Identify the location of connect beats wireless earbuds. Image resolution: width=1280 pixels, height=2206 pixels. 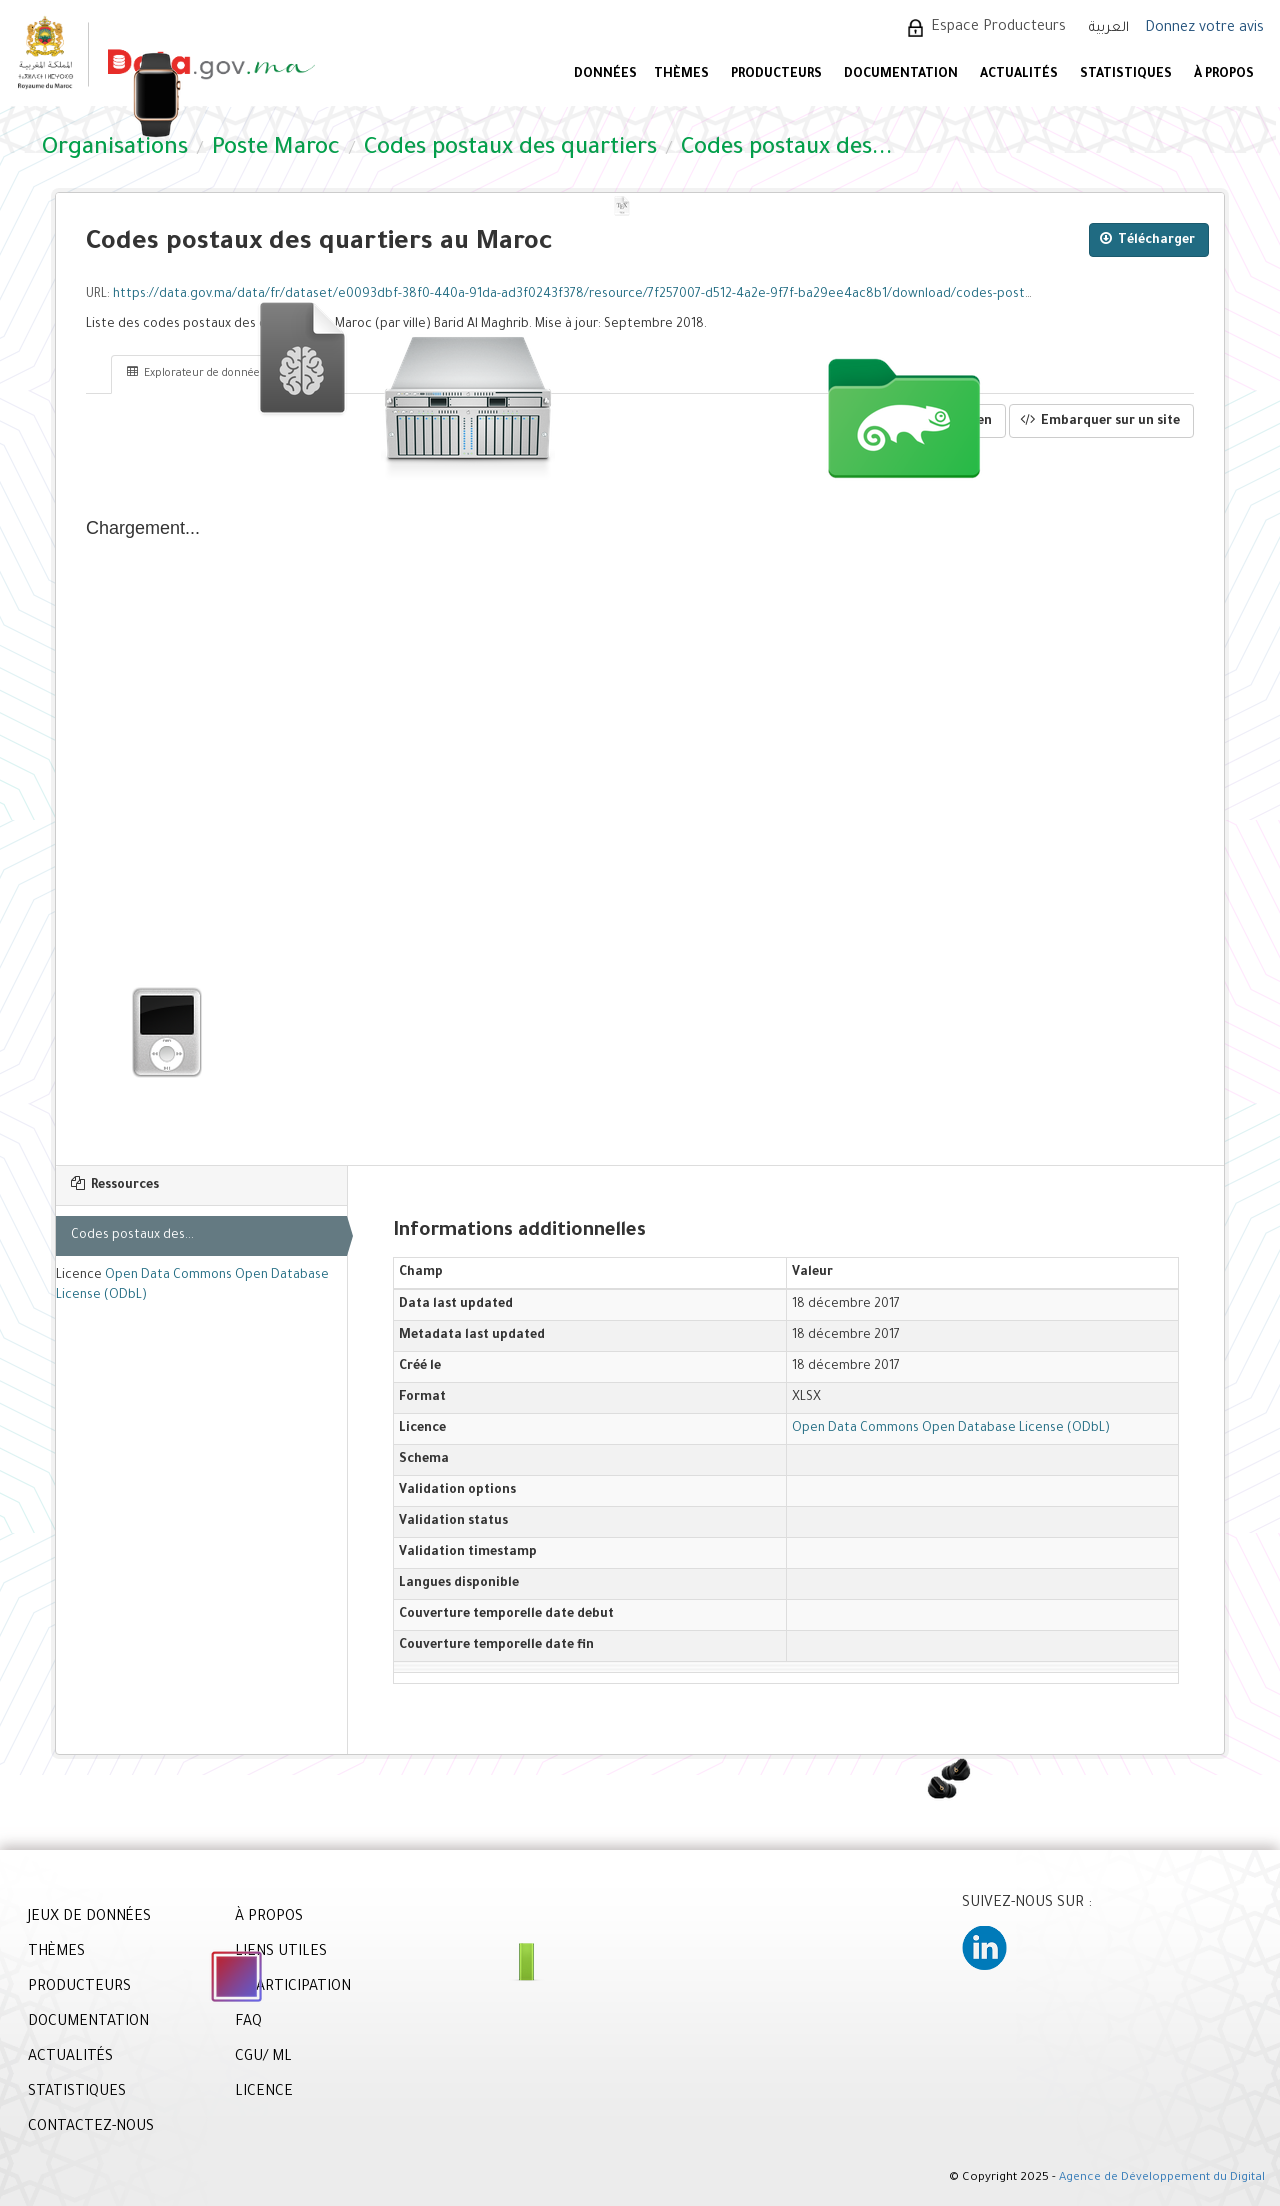
(949, 1779).